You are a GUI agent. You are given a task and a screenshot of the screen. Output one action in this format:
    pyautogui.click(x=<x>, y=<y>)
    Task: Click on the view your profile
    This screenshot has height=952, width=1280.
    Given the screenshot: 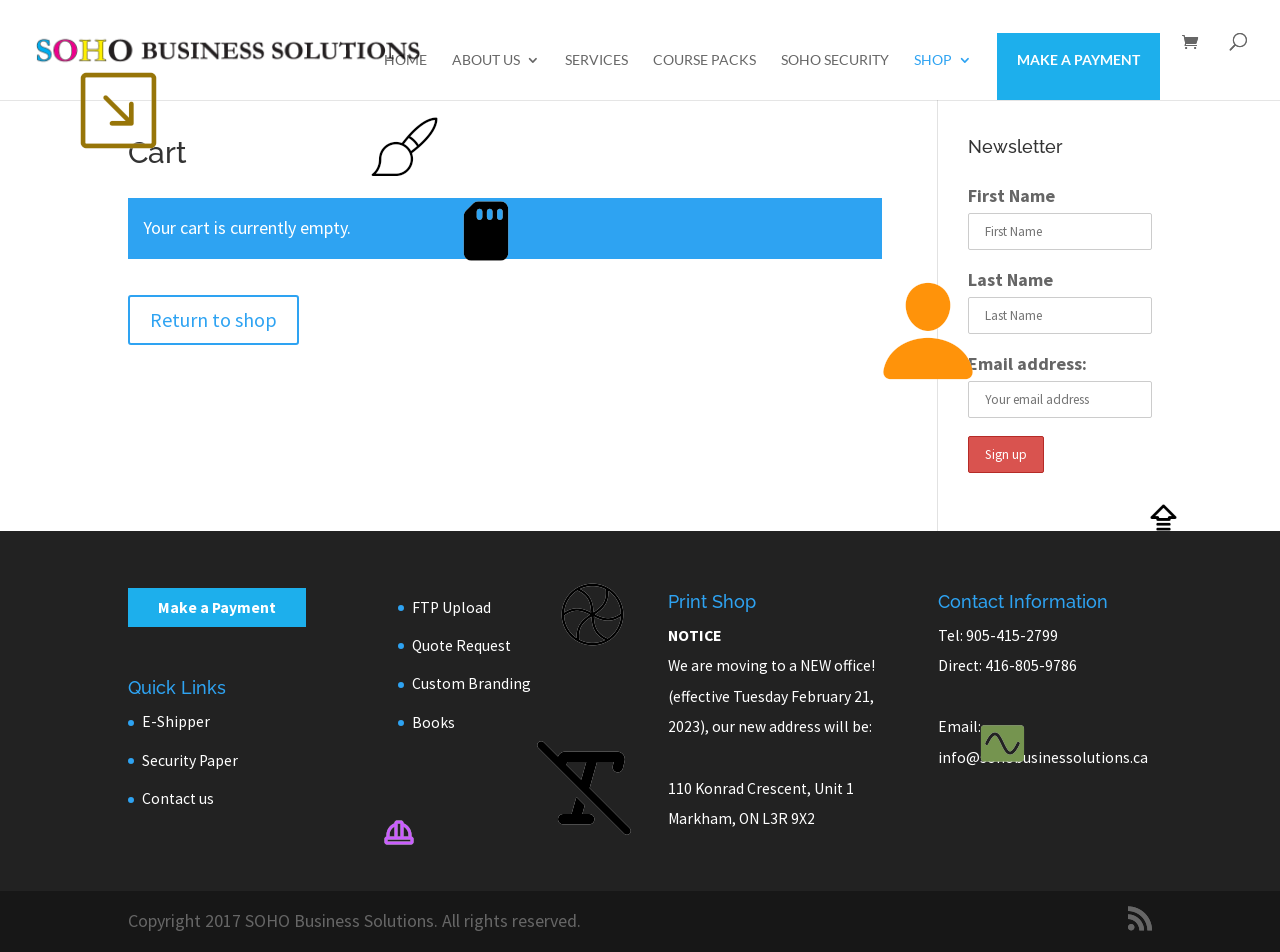 What is the action you would take?
    pyautogui.click(x=928, y=331)
    